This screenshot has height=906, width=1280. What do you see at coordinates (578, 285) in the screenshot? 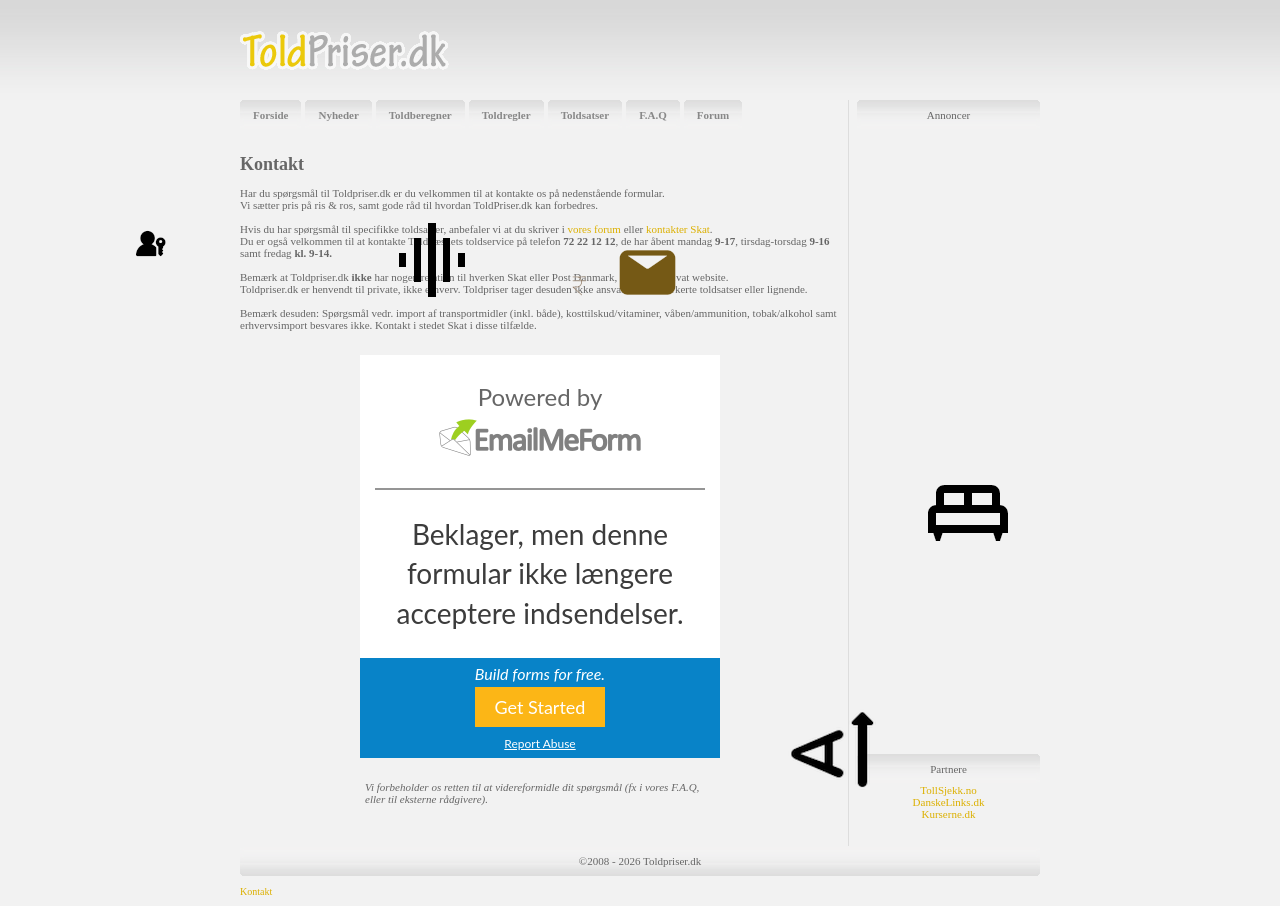
I see `view price in Indian rupees` at bounding box center [578, 285].